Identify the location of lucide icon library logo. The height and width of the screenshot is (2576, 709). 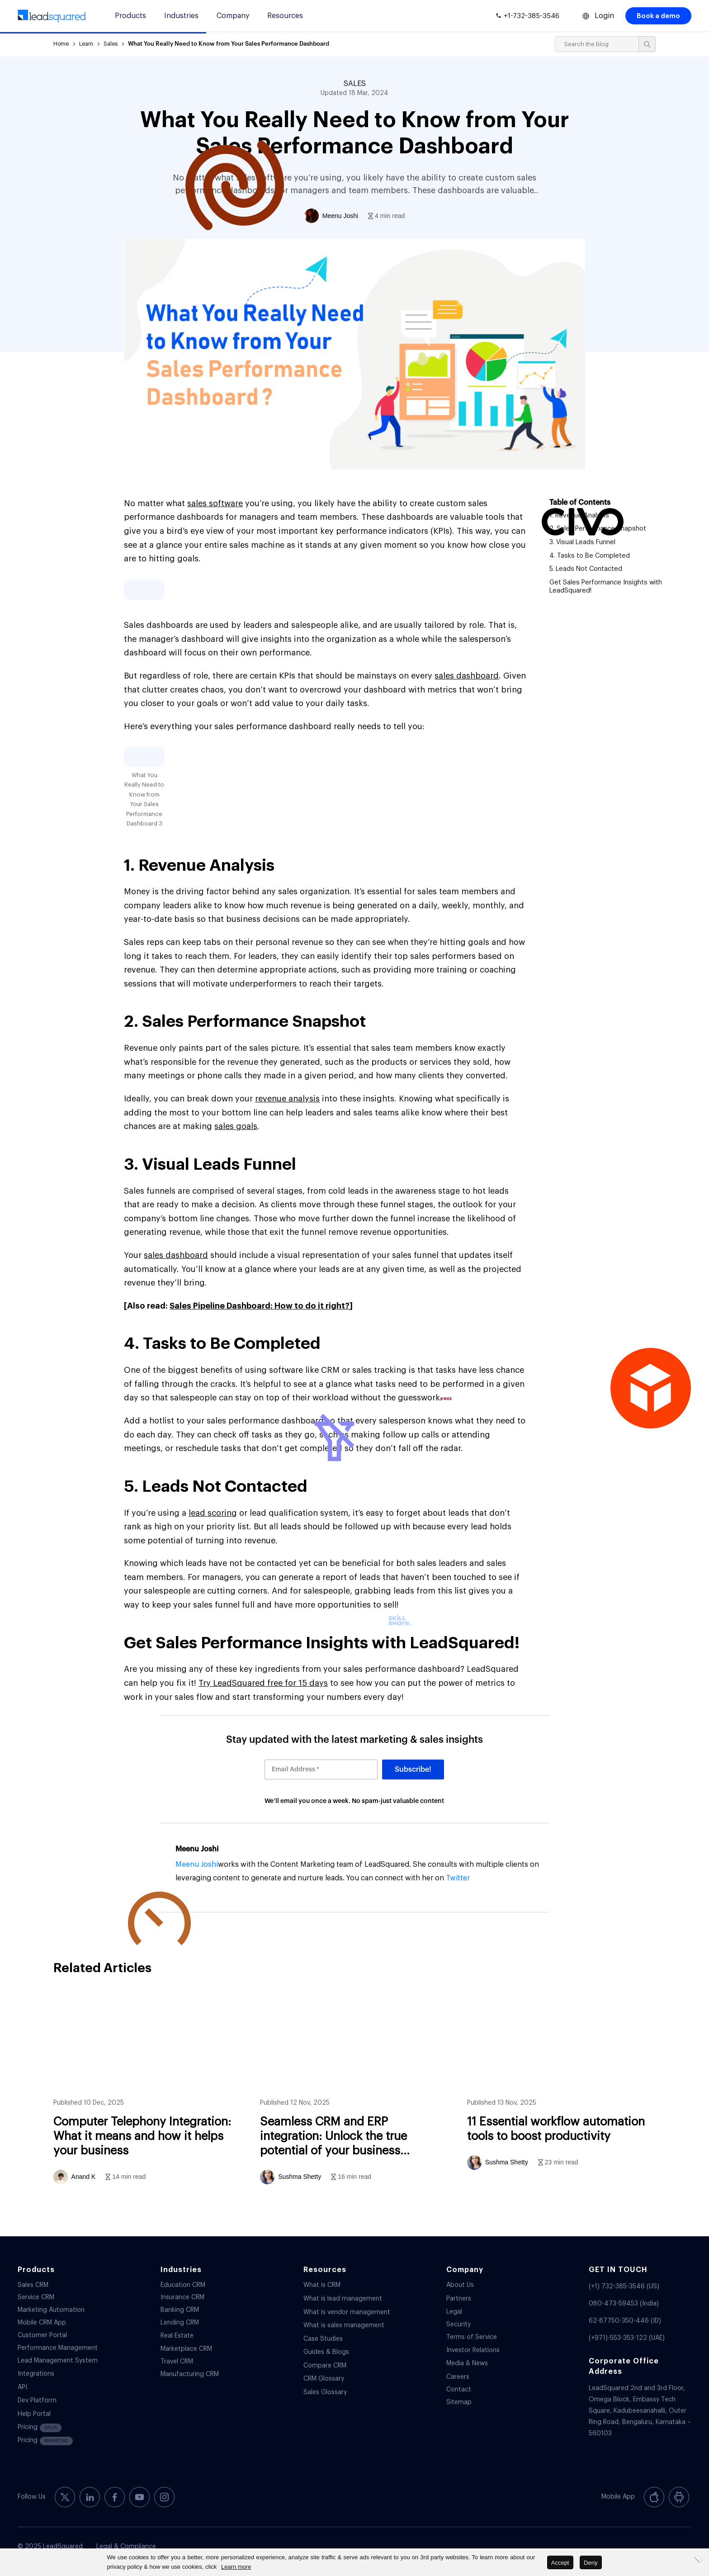
(235, 185).